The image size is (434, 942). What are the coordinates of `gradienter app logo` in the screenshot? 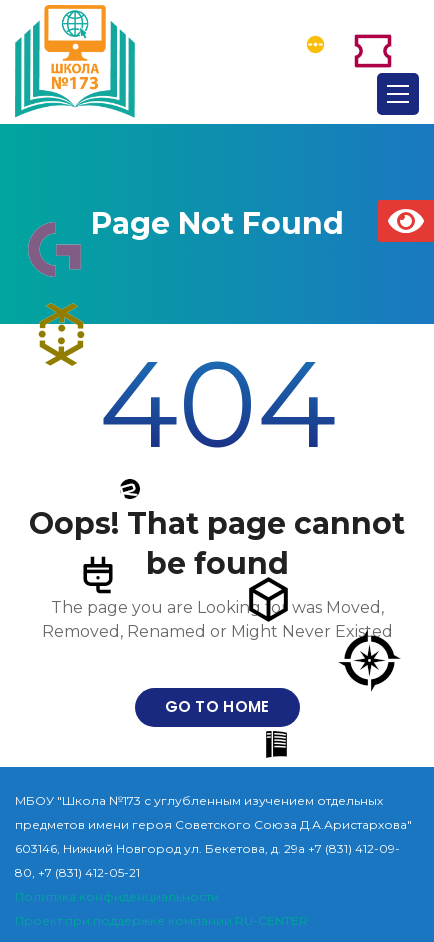 It's located at (315, 44).